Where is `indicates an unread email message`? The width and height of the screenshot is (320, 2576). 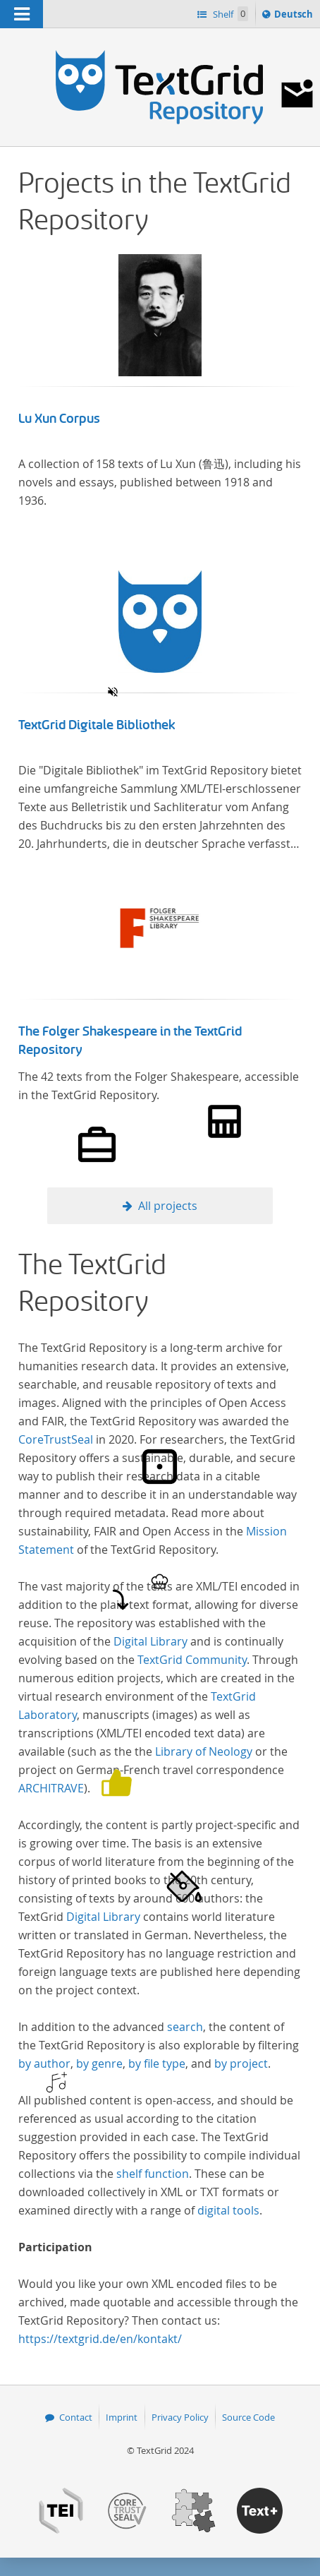
indicates an unread email message is located at coordinates (297, 95).